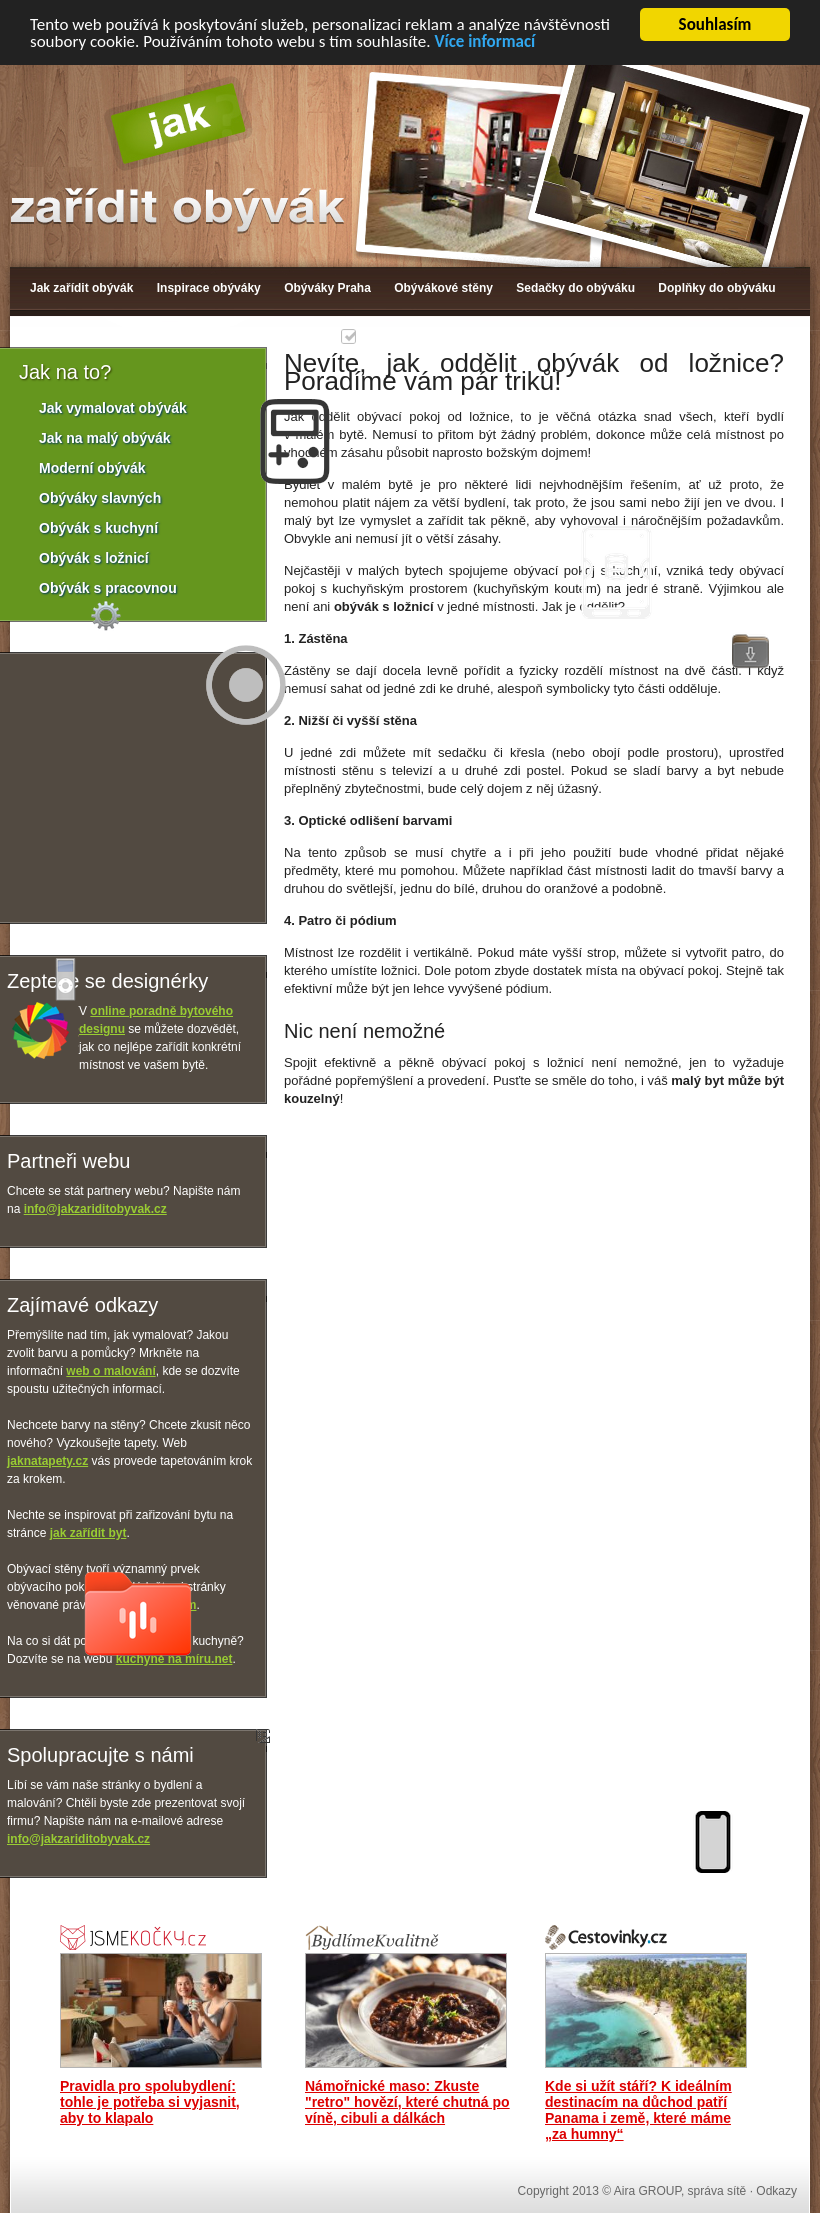 The image size is (820, 2213). What do you see at coordinates (297, 441) in the screenshot?
I see `open the games app` at bounding box center [297, 441].